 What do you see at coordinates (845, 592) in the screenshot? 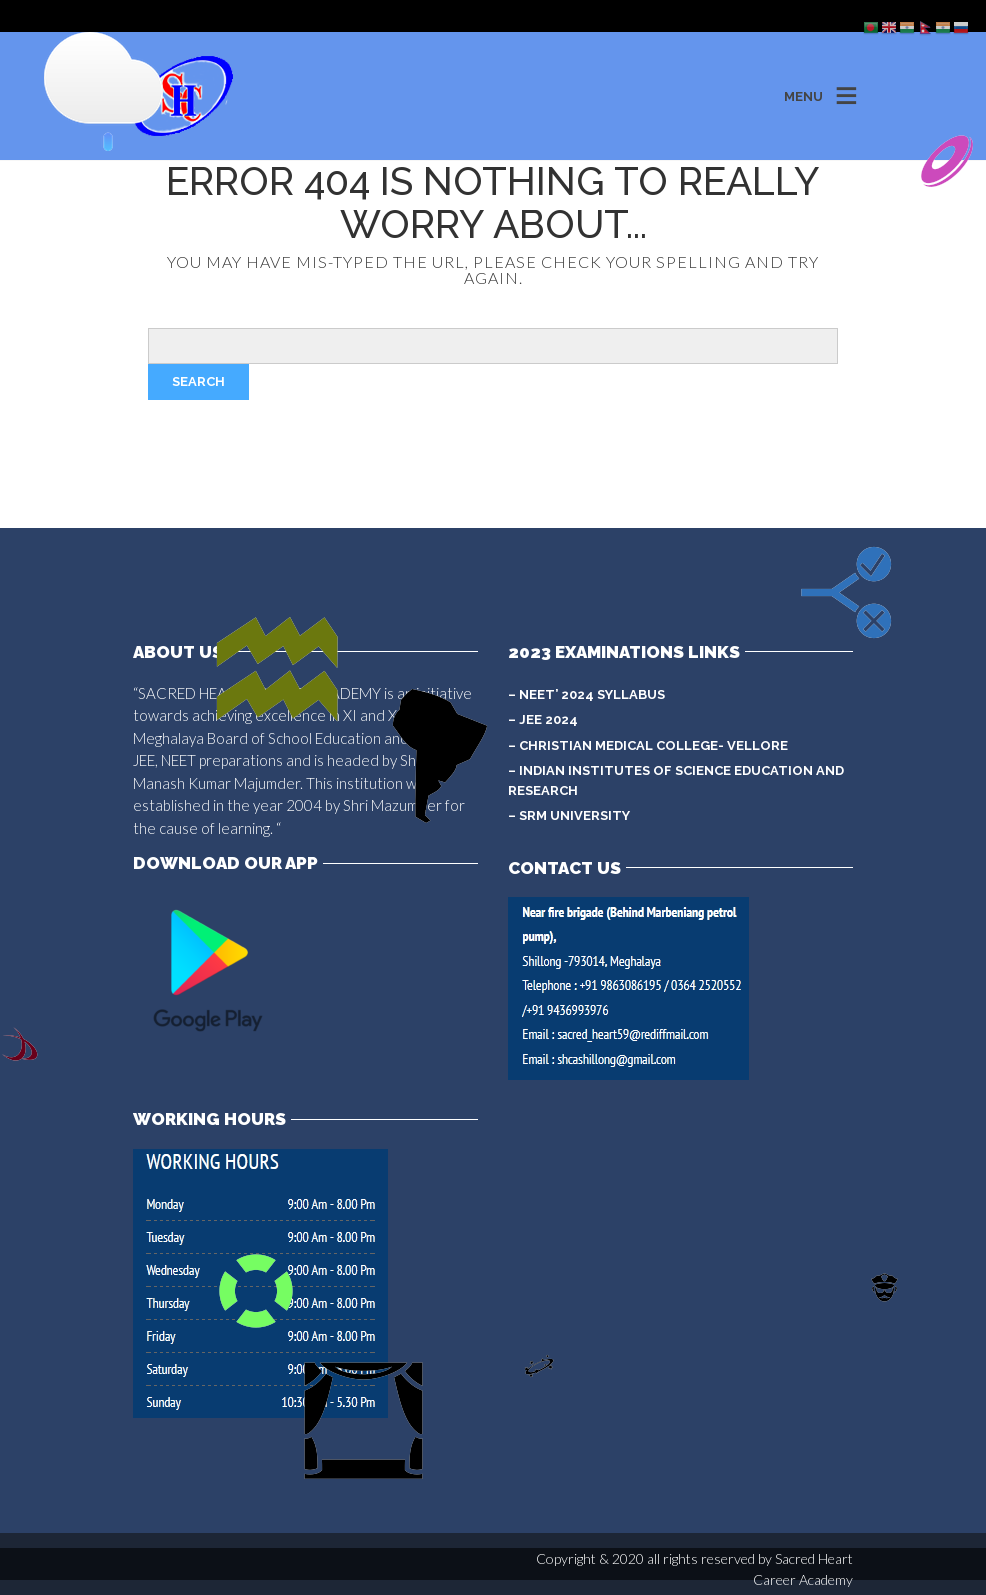
I see `select between multiple options` at bounding box center [845, 592].